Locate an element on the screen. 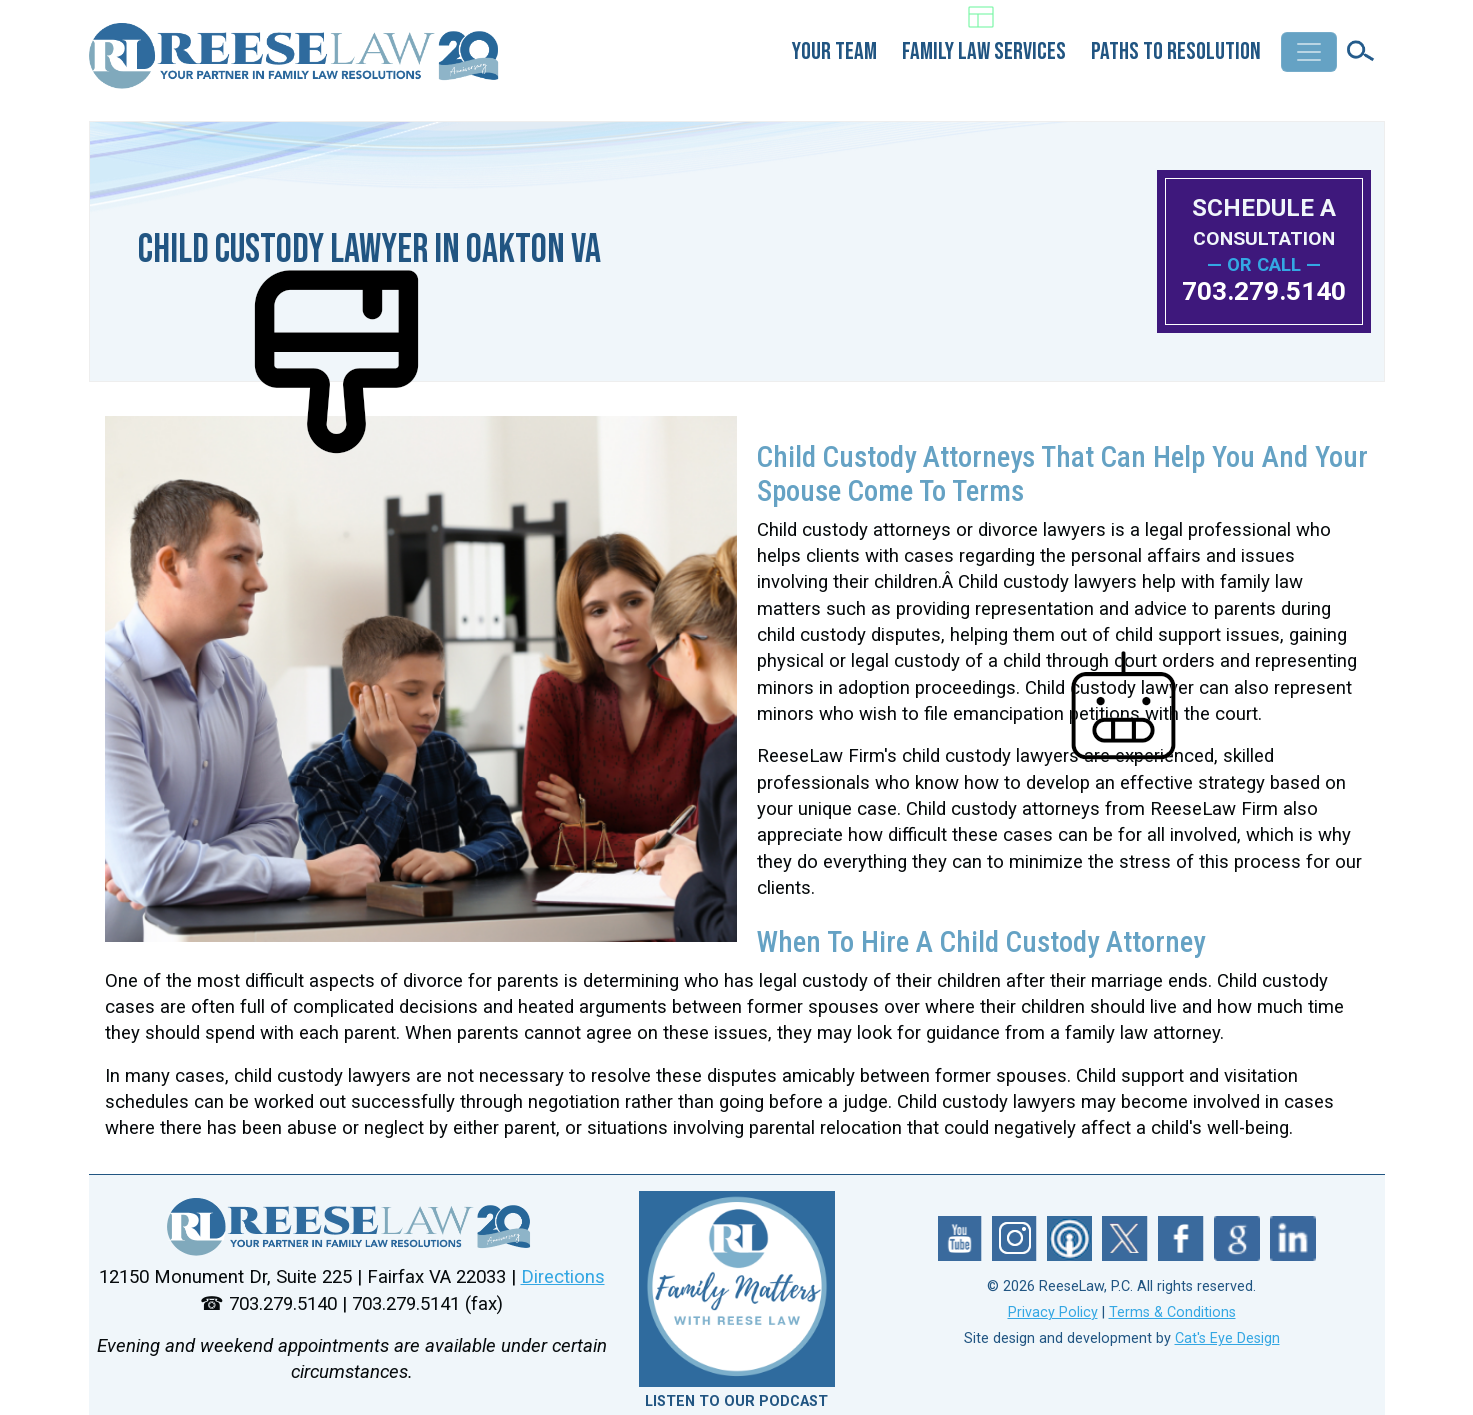 The image size is (1473, 1415). change page layout options is located at coordinates (981, 17).